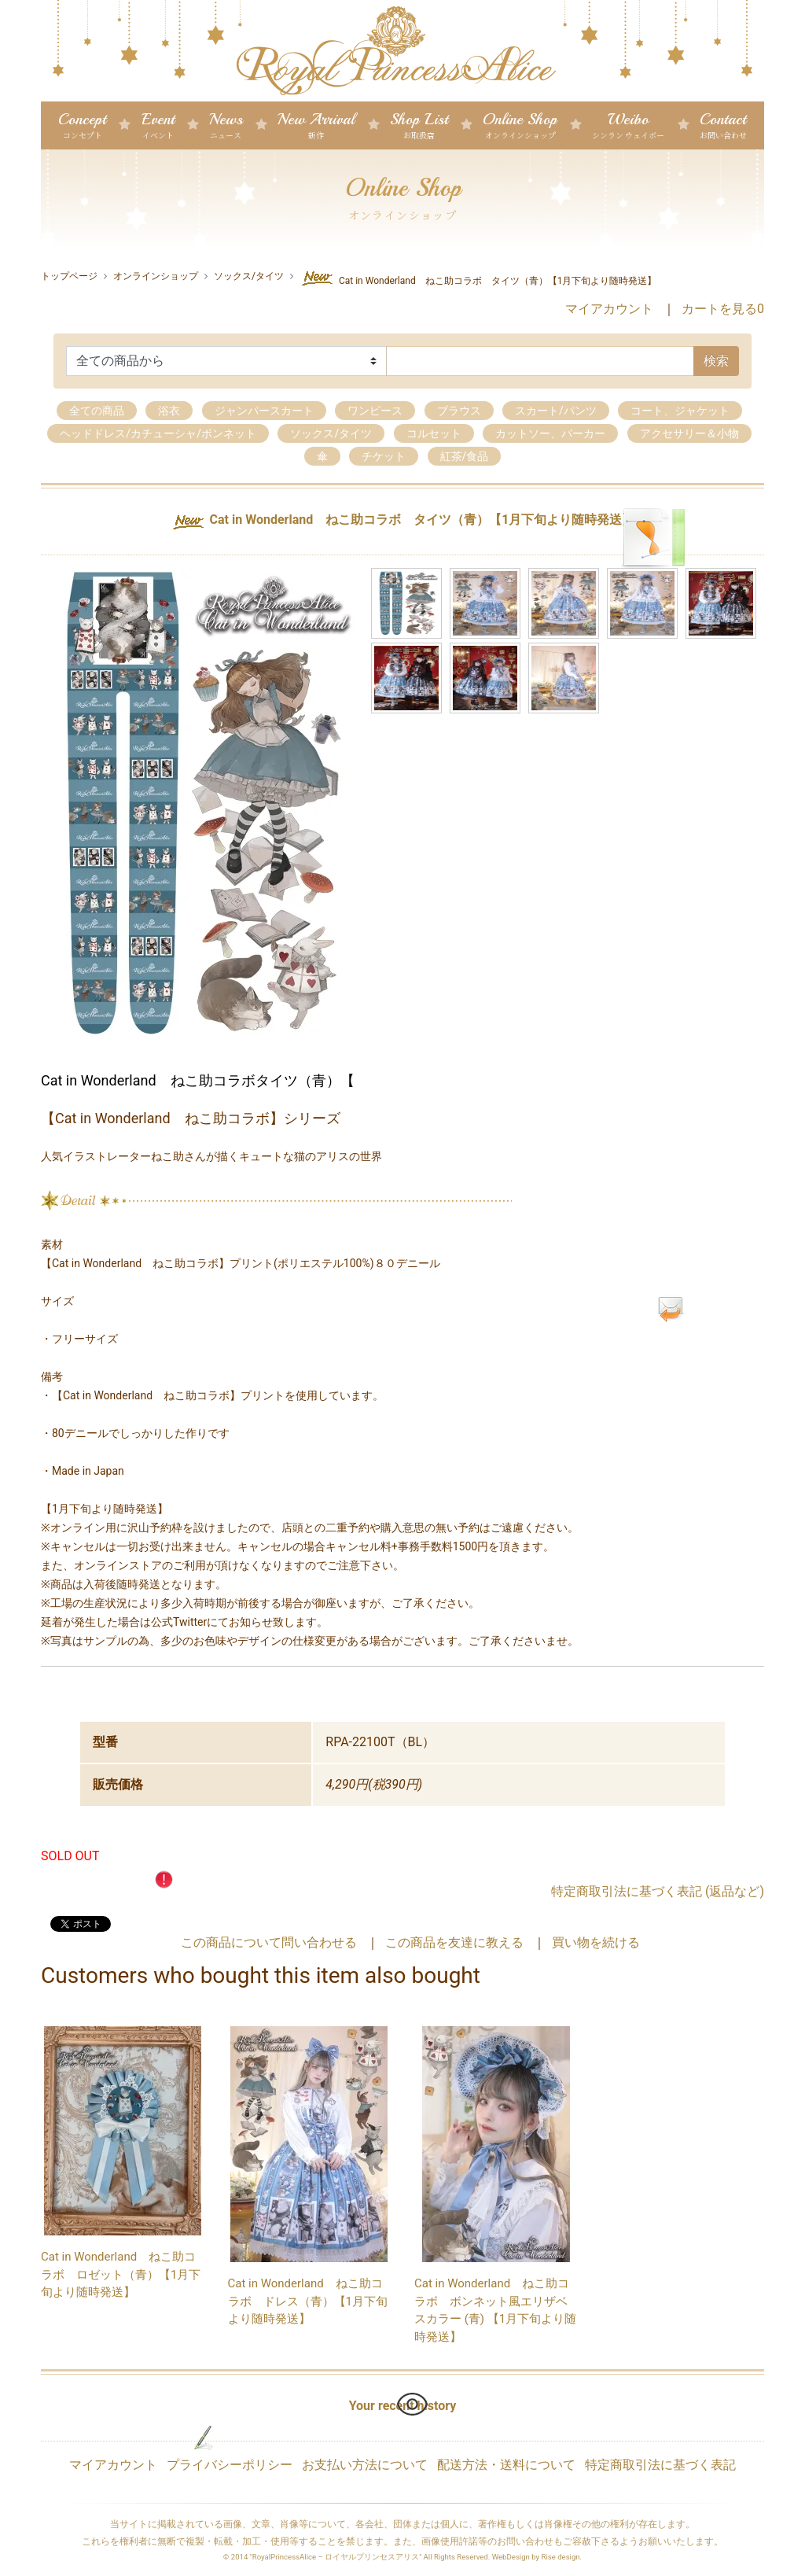  I want to click on reply to the sender of this email, so click(670, 1306).